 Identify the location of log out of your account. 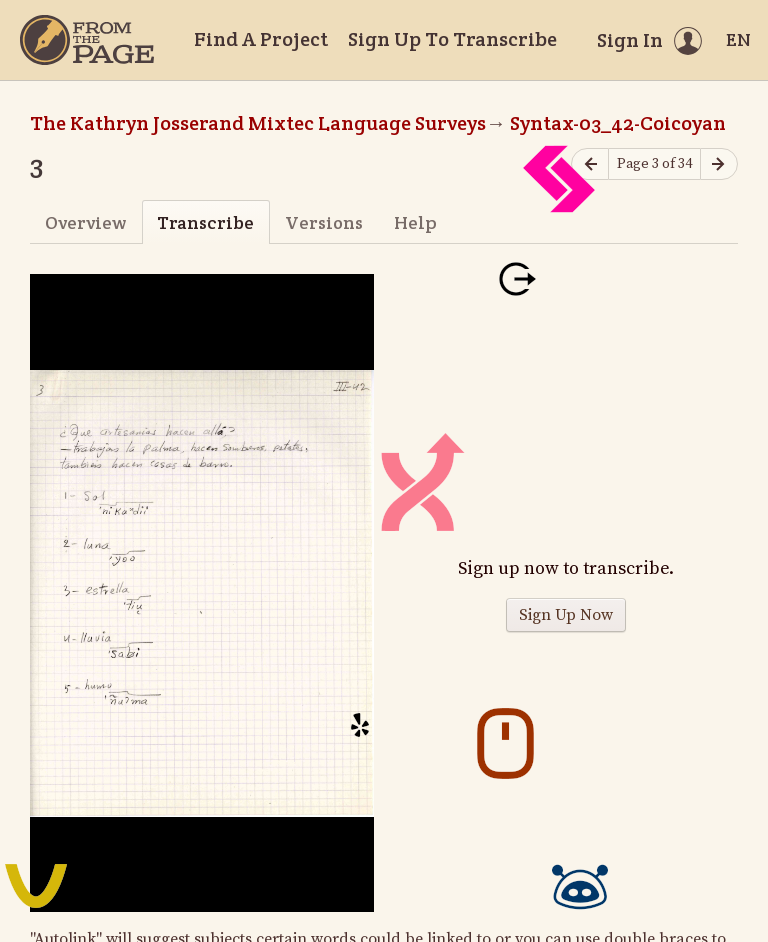
(516, 279).